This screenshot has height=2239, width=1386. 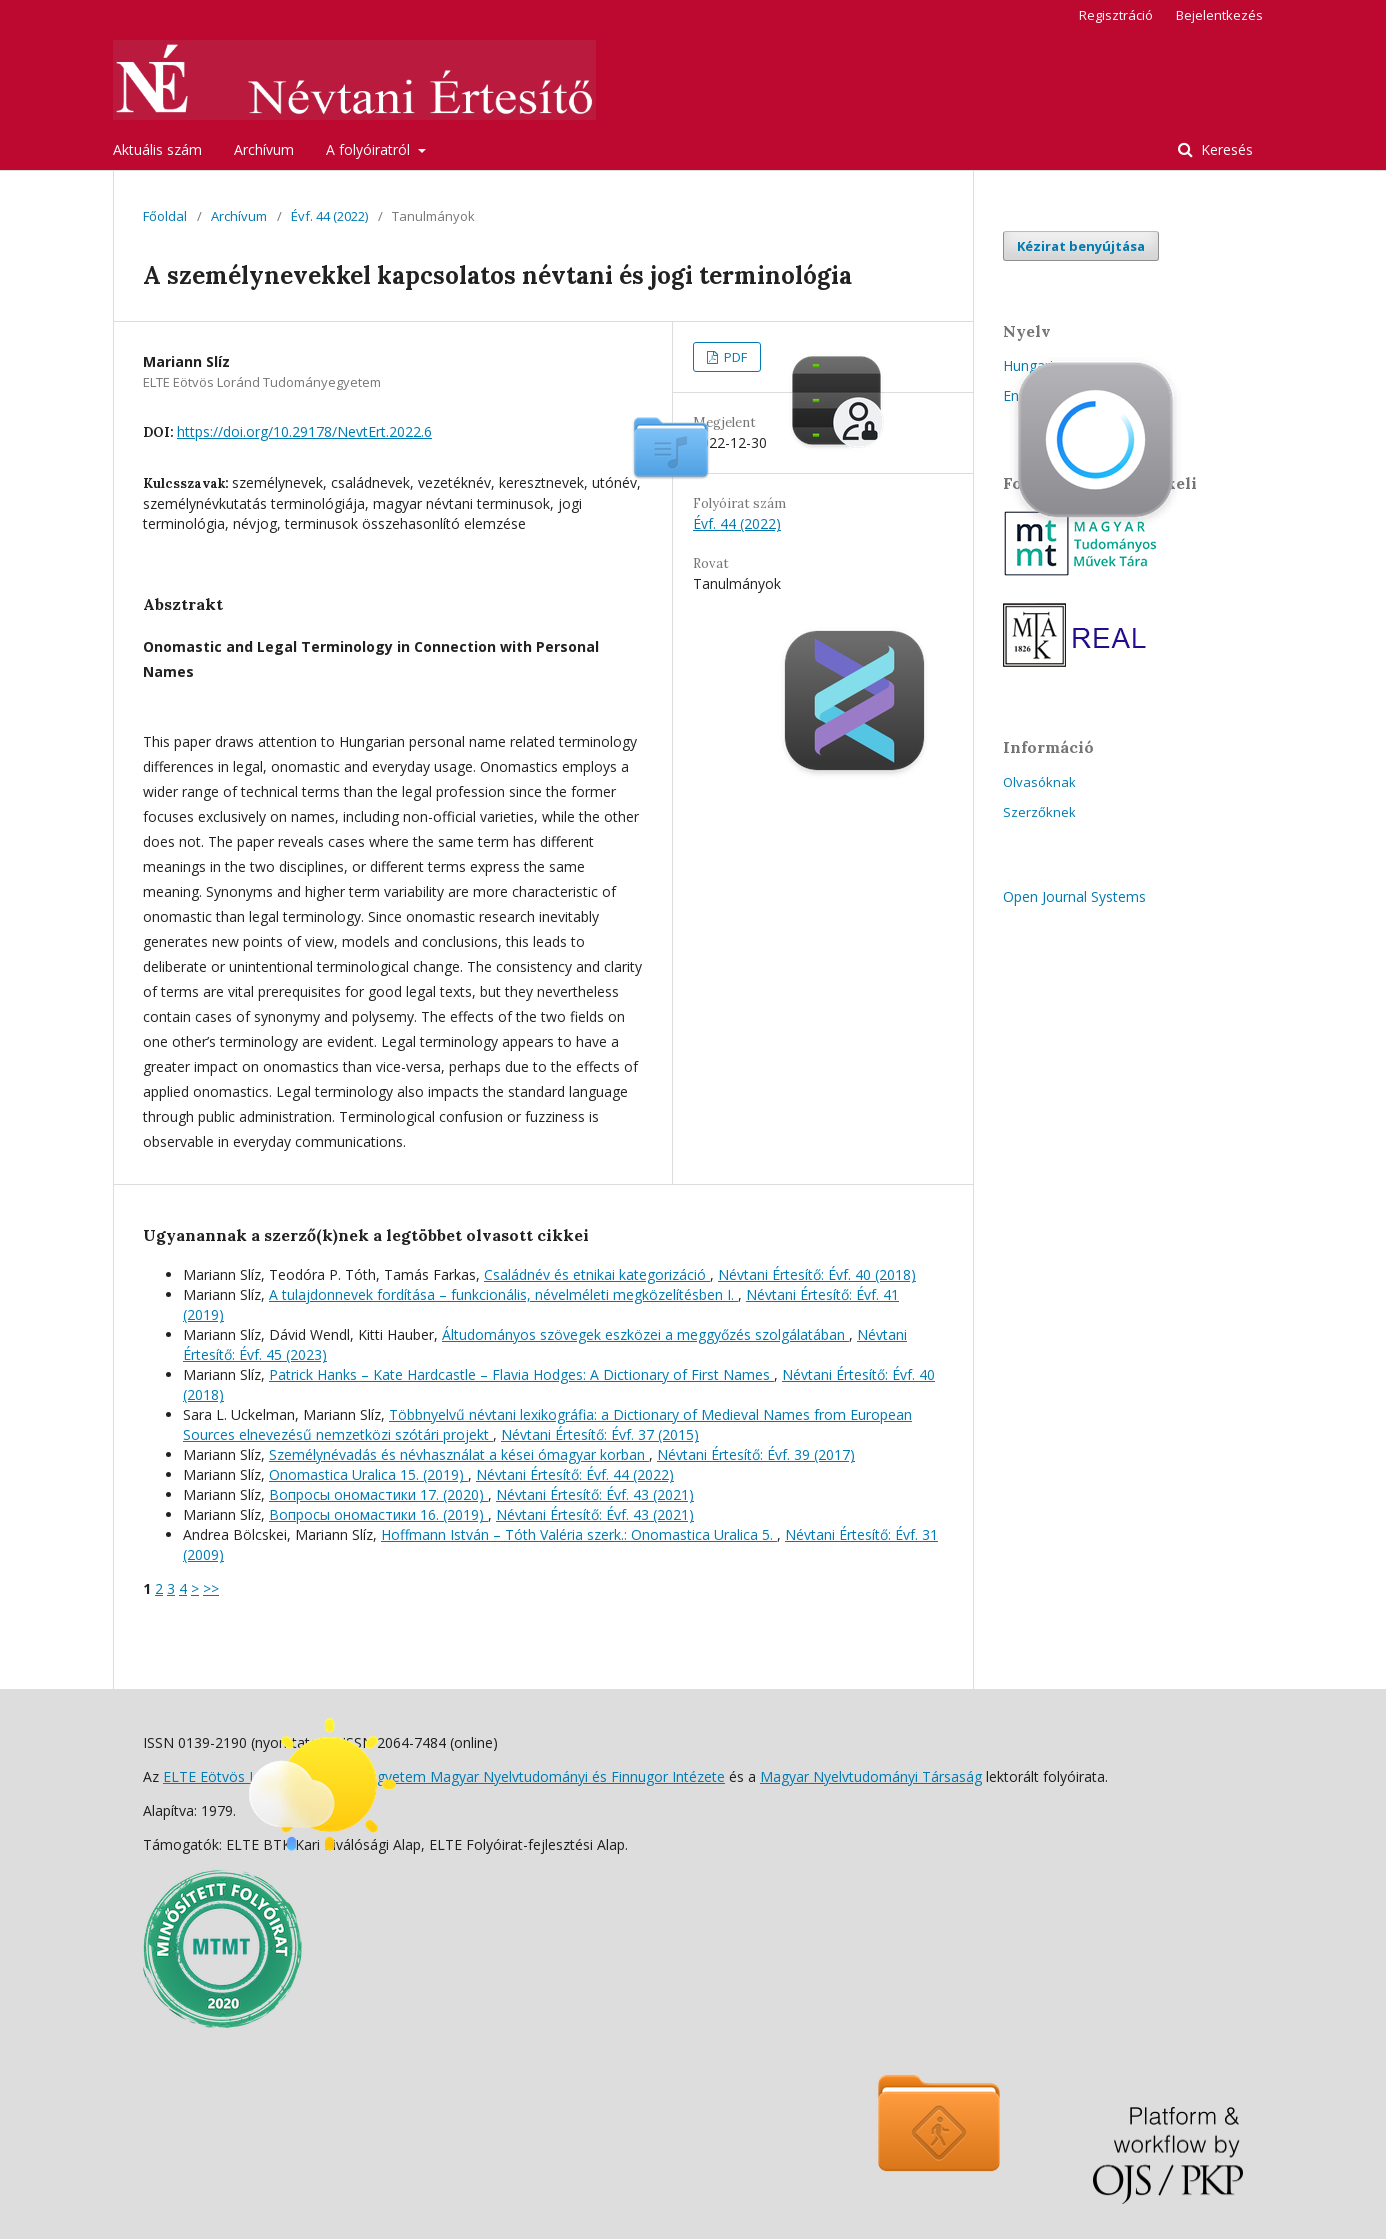 I want to click on open public or shared folder, so click(x=939, y=2123).